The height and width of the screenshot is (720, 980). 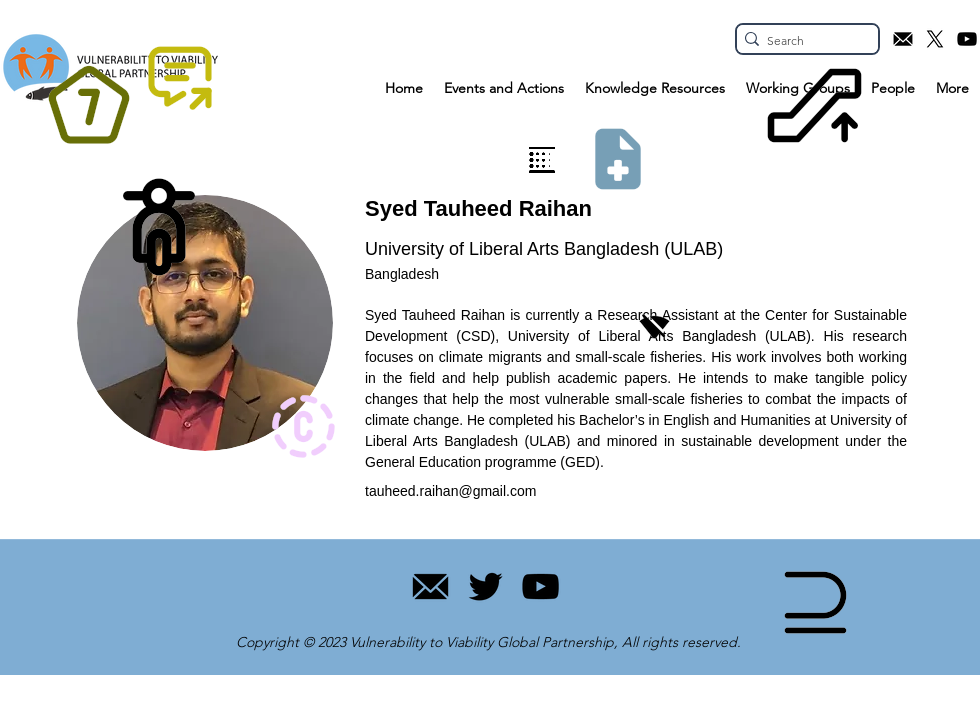 I want to click on share a message or conversation, so click(x=180, y=75).